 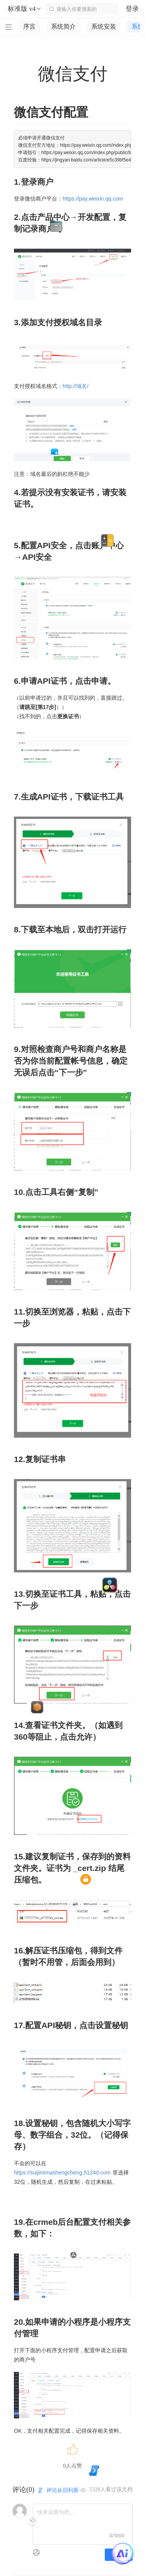 I want to click on indicates a file or folder is read-only, so click(x=85, y=1879).